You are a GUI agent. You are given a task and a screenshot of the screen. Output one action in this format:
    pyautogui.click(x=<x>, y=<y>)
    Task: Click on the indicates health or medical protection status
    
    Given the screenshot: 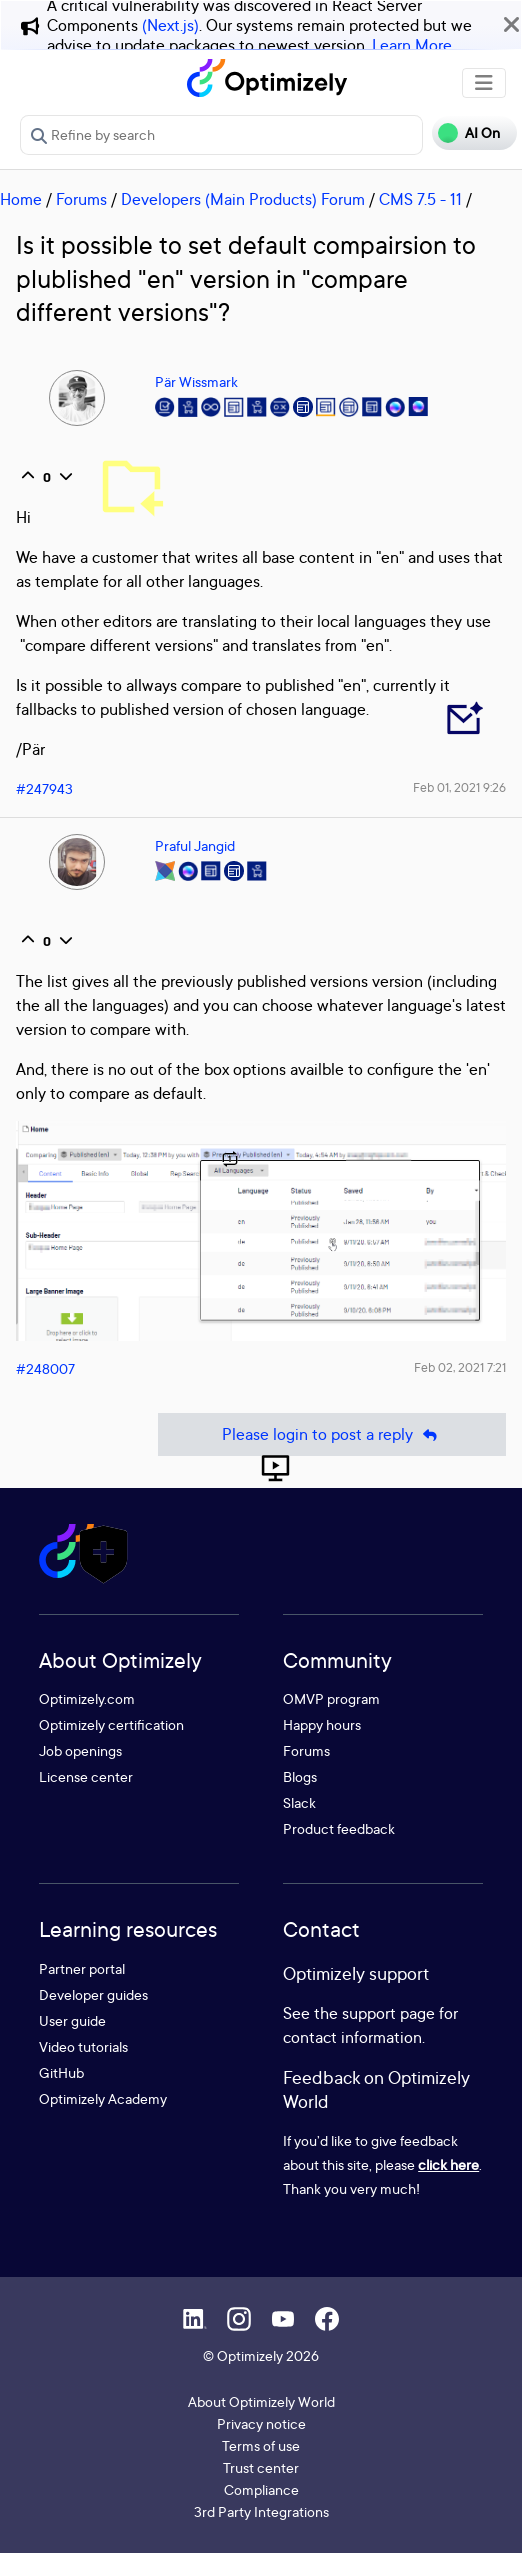 What is the action you would take?
    pyautogui.click(x=103, y=1554)
    